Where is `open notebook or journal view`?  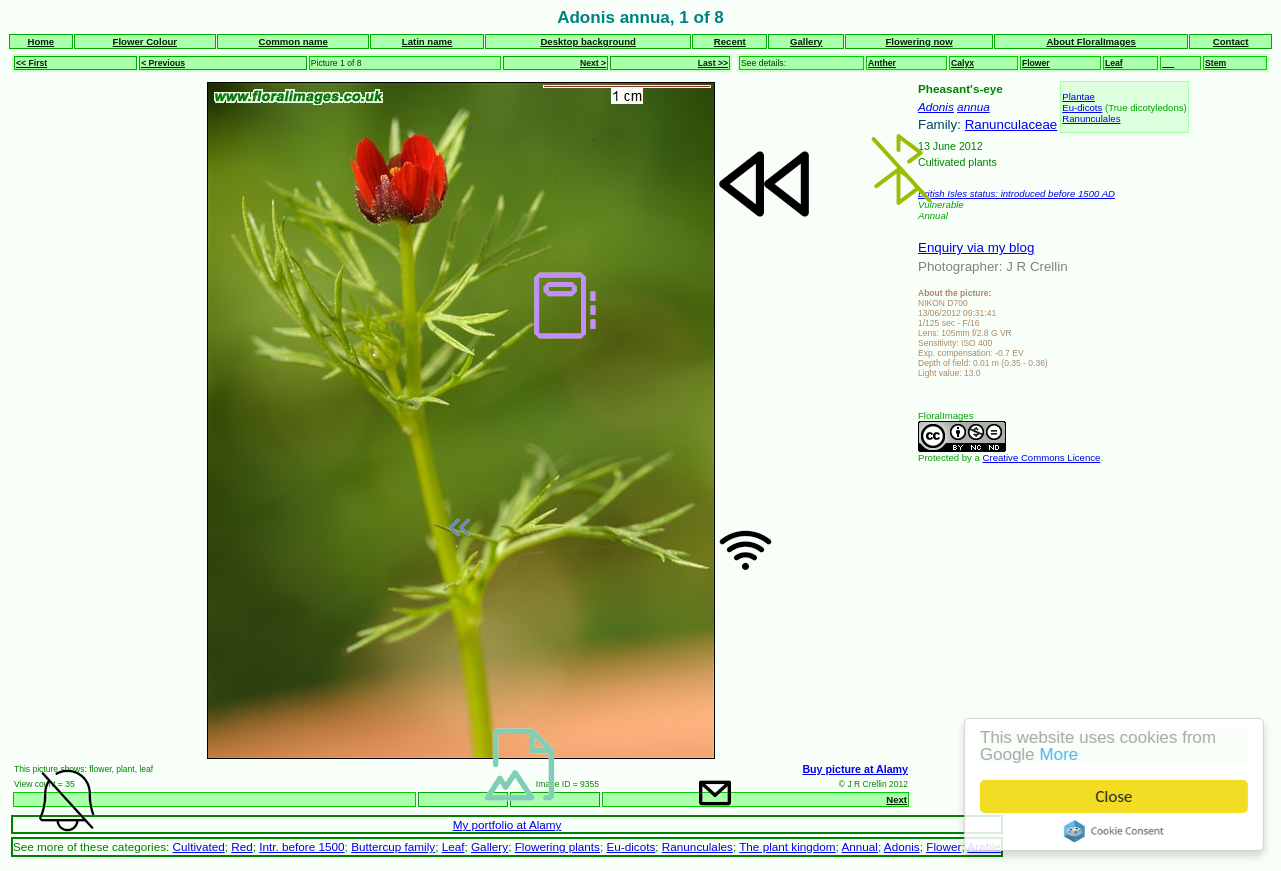
open notebook or journal view is located at coordinates (562, 305).